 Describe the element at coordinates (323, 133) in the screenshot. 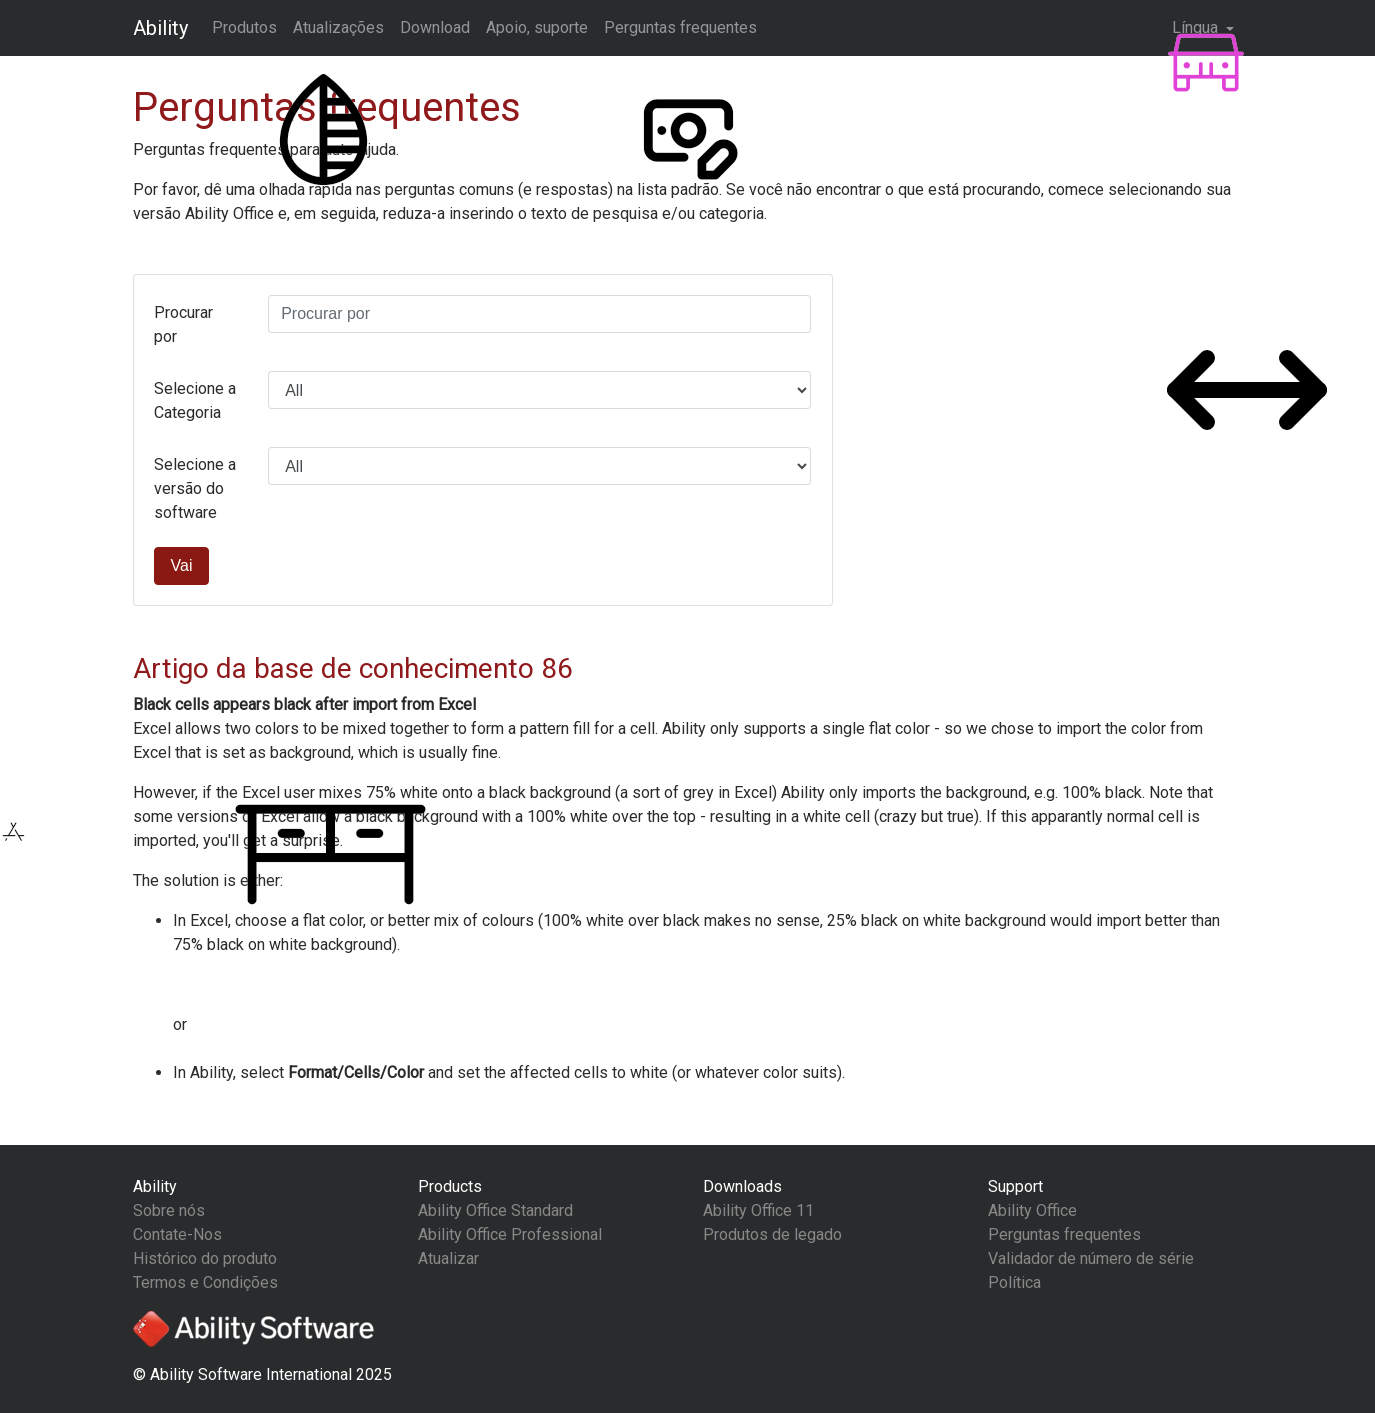

I see `adjust opacity or transparency level` at that location.